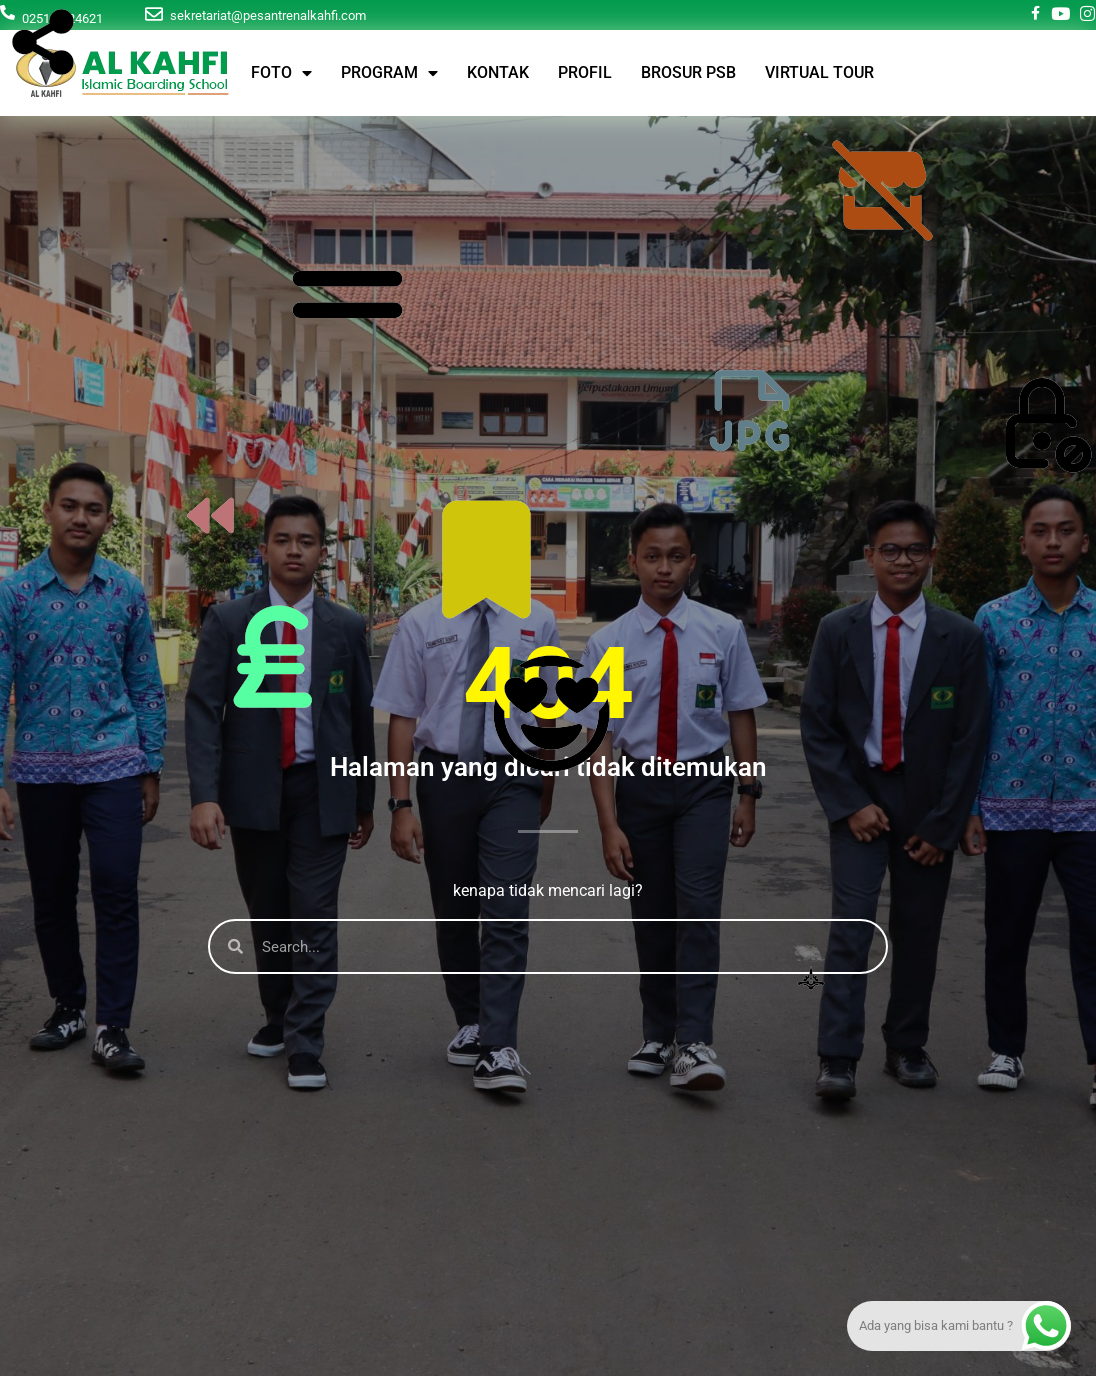 Image resolution: width=1096 pixels, height=1376 pixels. What do you see at coordinates (1042, 423) in the screenshot?
I see `cancel or revoke access permissions` at bounding box center [1042, 423].